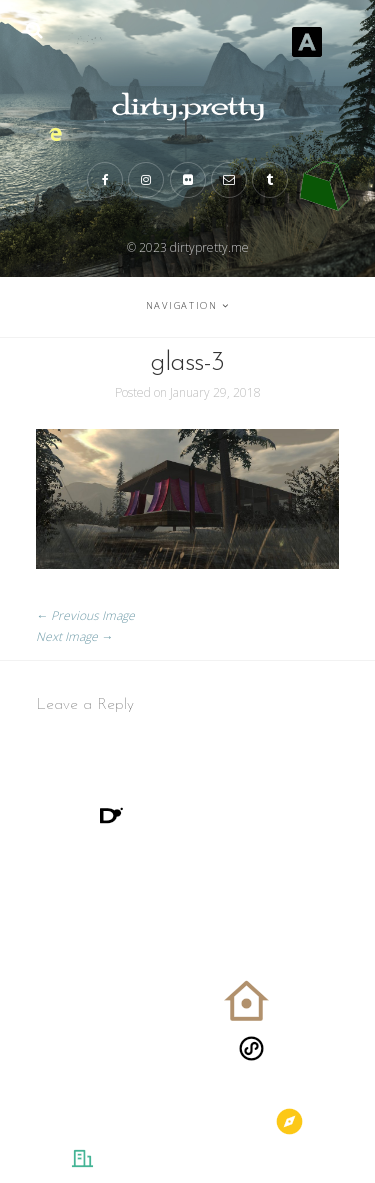 Image resolution: width=375 pixels, height=1183 pixels. I want to click on open compass or navigation app, so click(289, 1121).